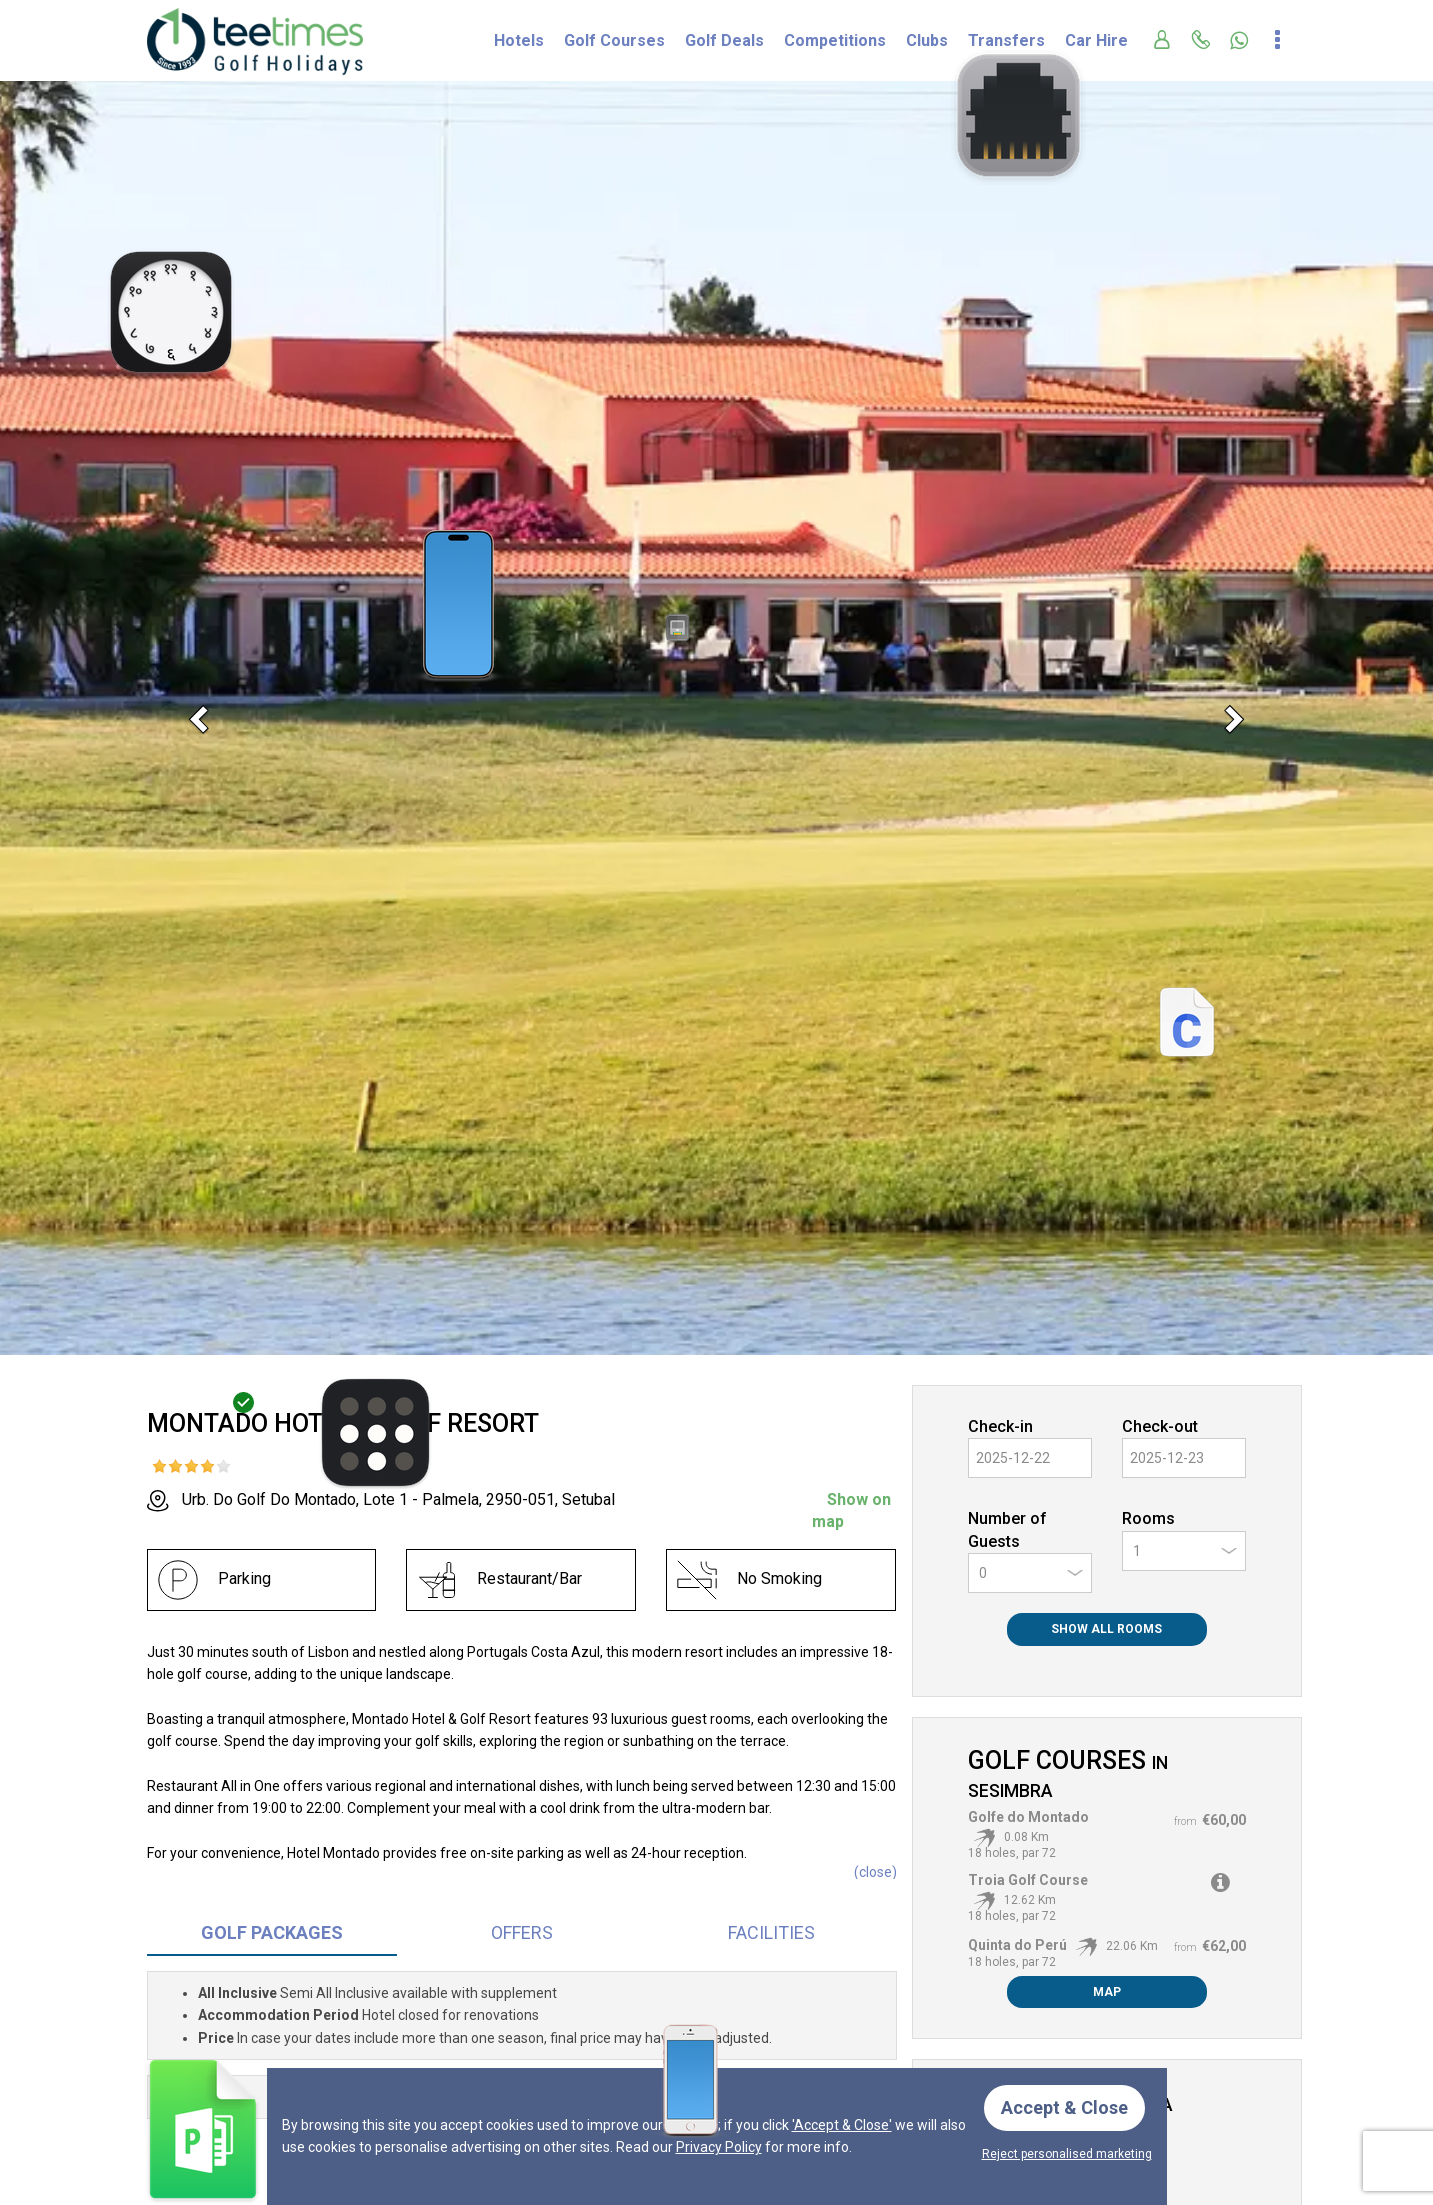  What do you see at coordinates (1187, 1022) in the screenshot?
I see `a C programming language source file` at bounding box center [1187, 1022].